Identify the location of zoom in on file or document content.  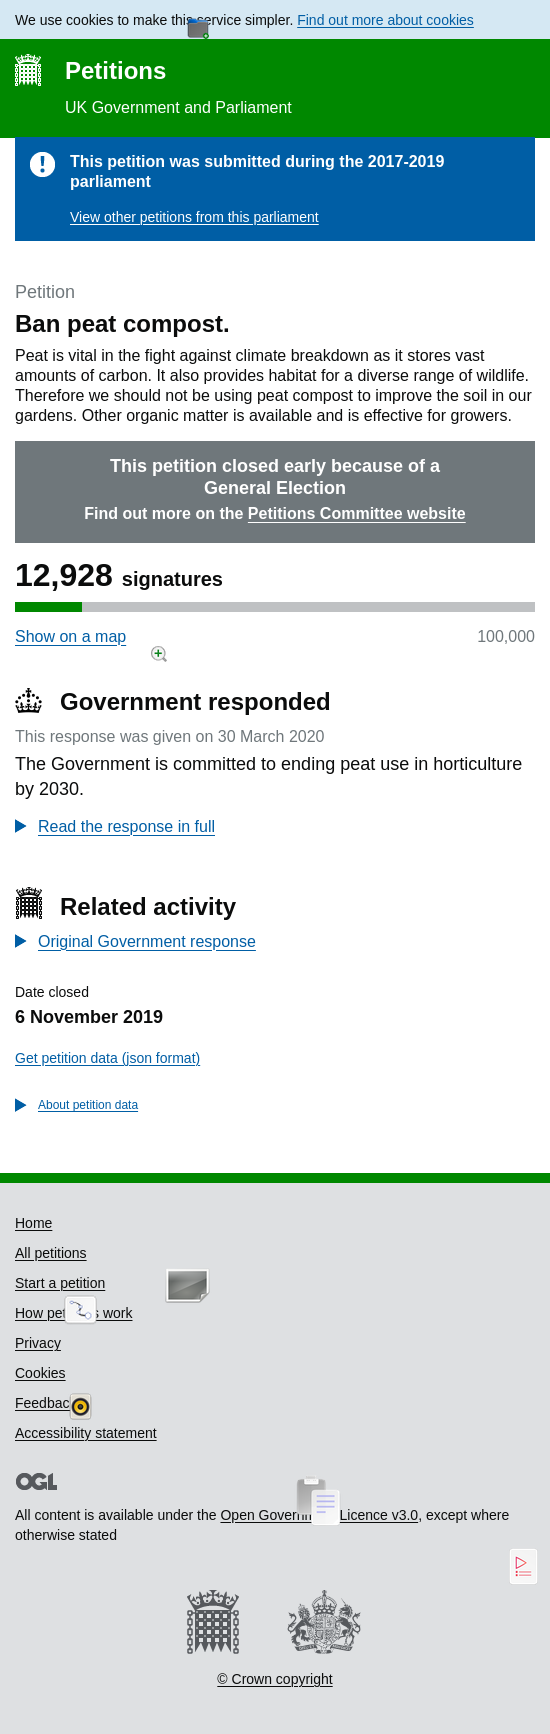
(159, 654).